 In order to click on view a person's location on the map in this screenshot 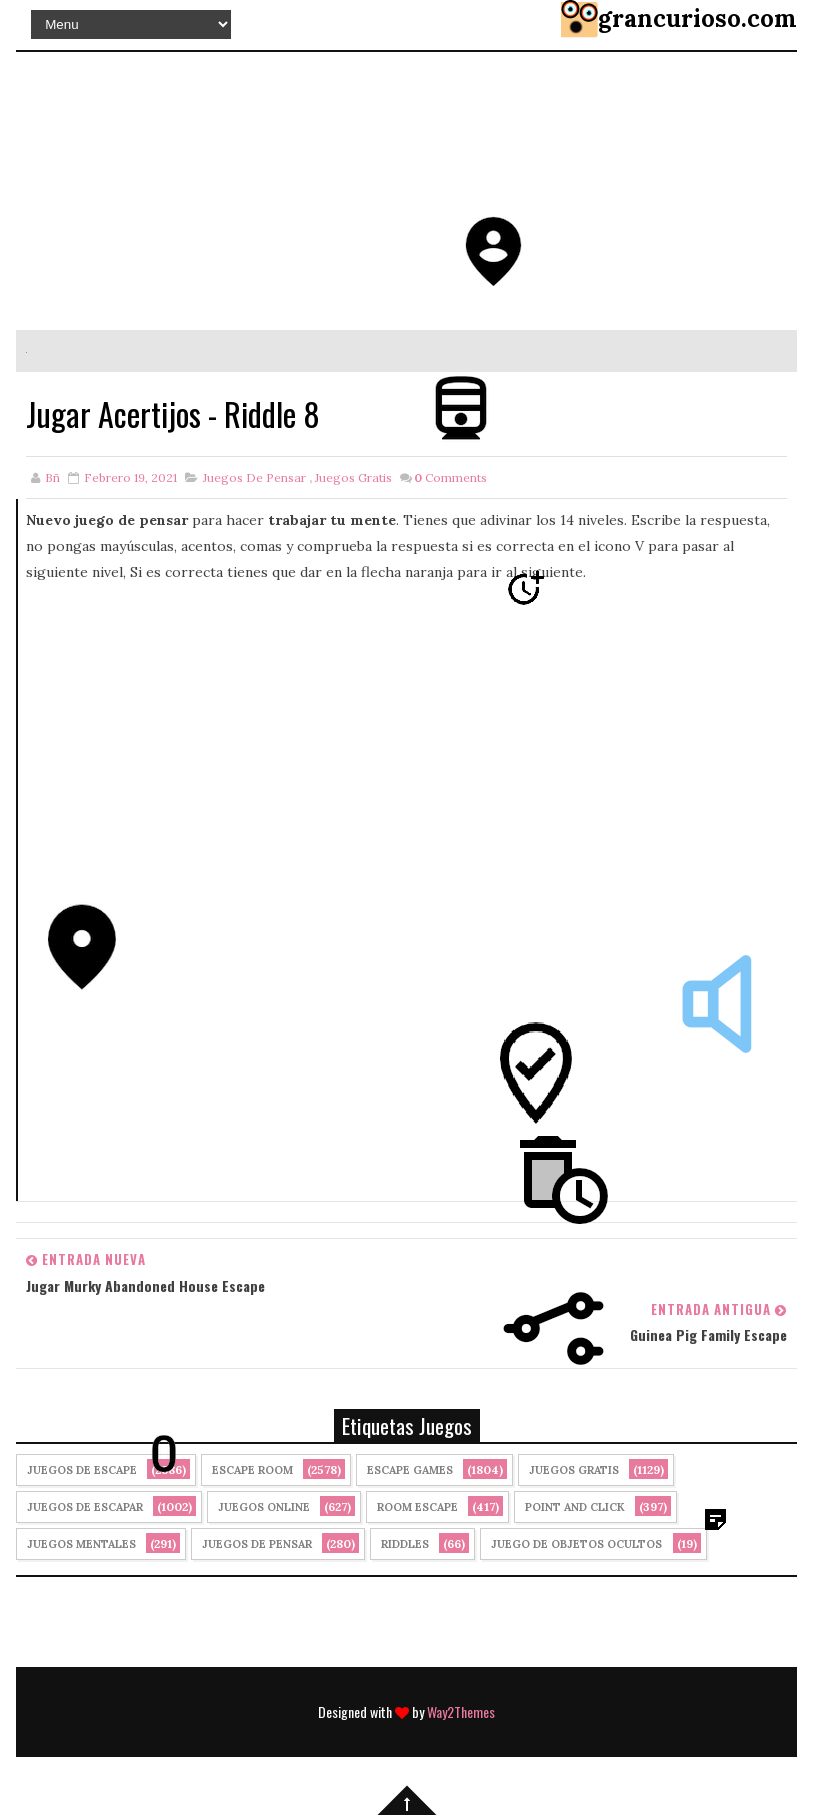, I will do `click(493, 251)`.